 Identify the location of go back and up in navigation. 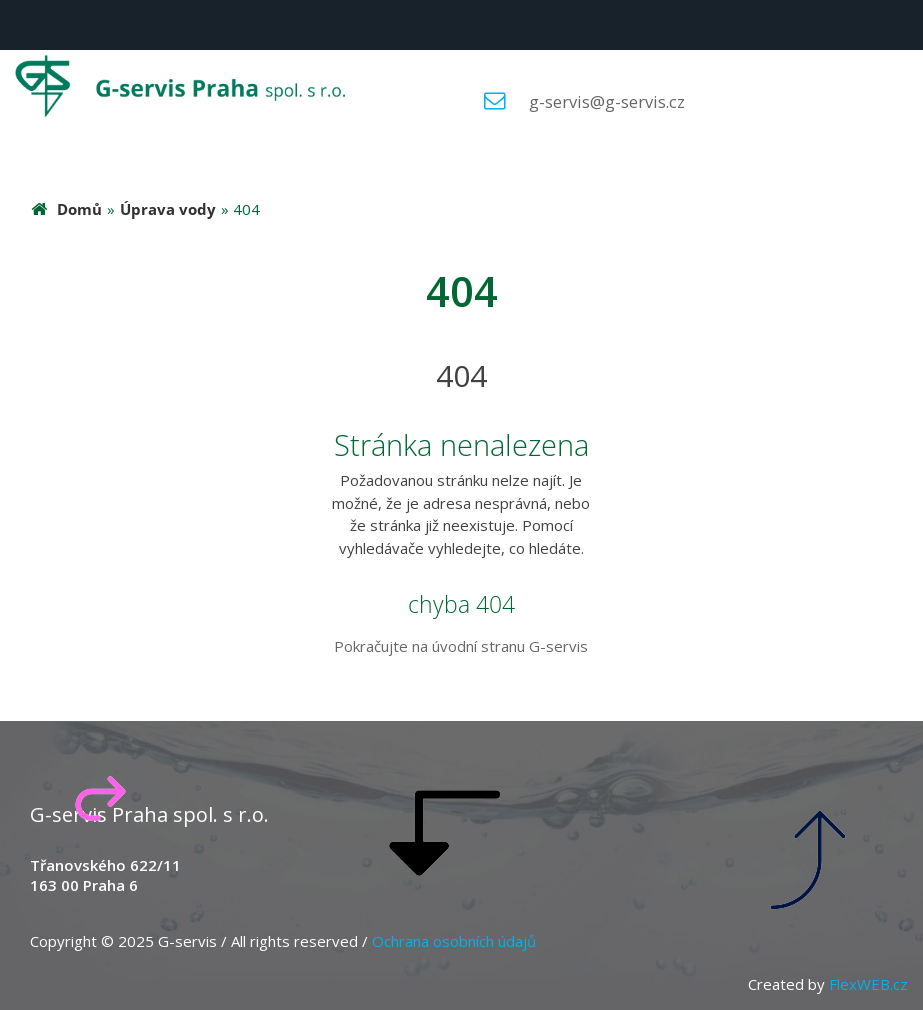
(808, 860).